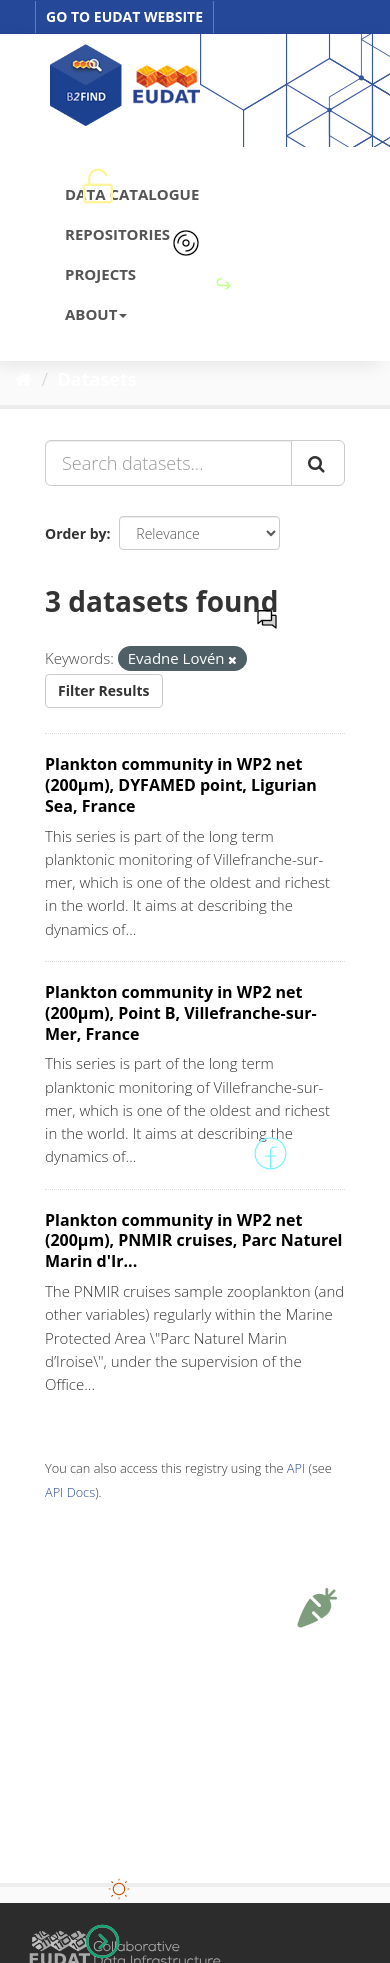 The image size is (390, 1963). Describe the element at coordinates (316, 1608) in the screenshot. I see `access food or grocery-related features` at that location.